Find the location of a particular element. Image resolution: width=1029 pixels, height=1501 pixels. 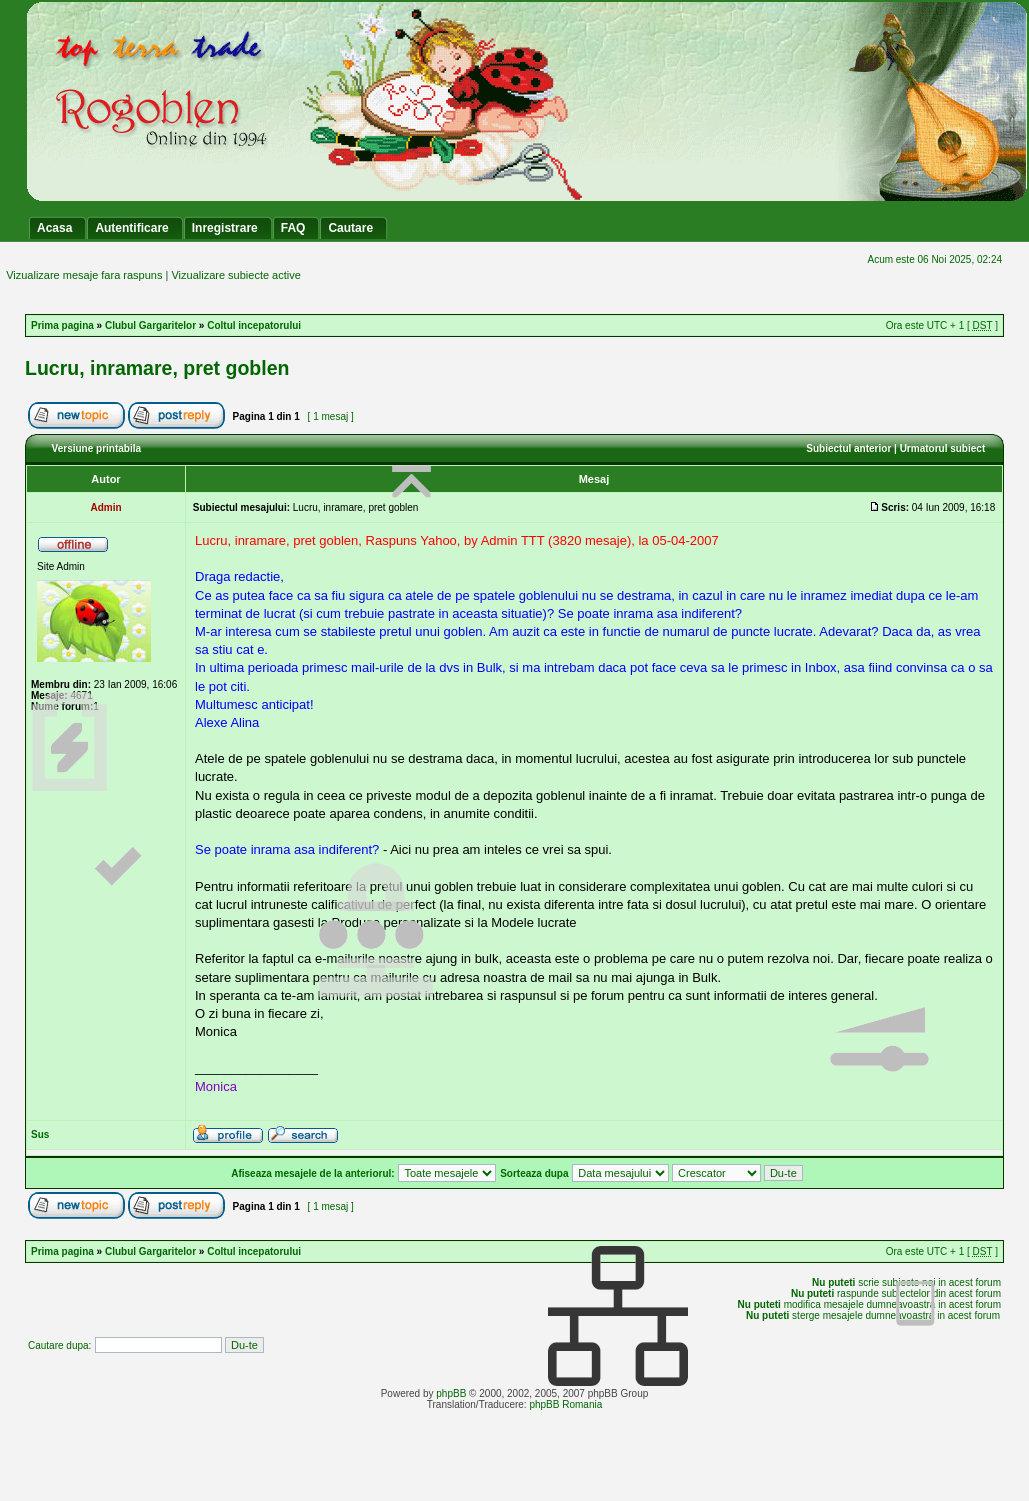

scroll to top of page is located at coordinates (411, 481).